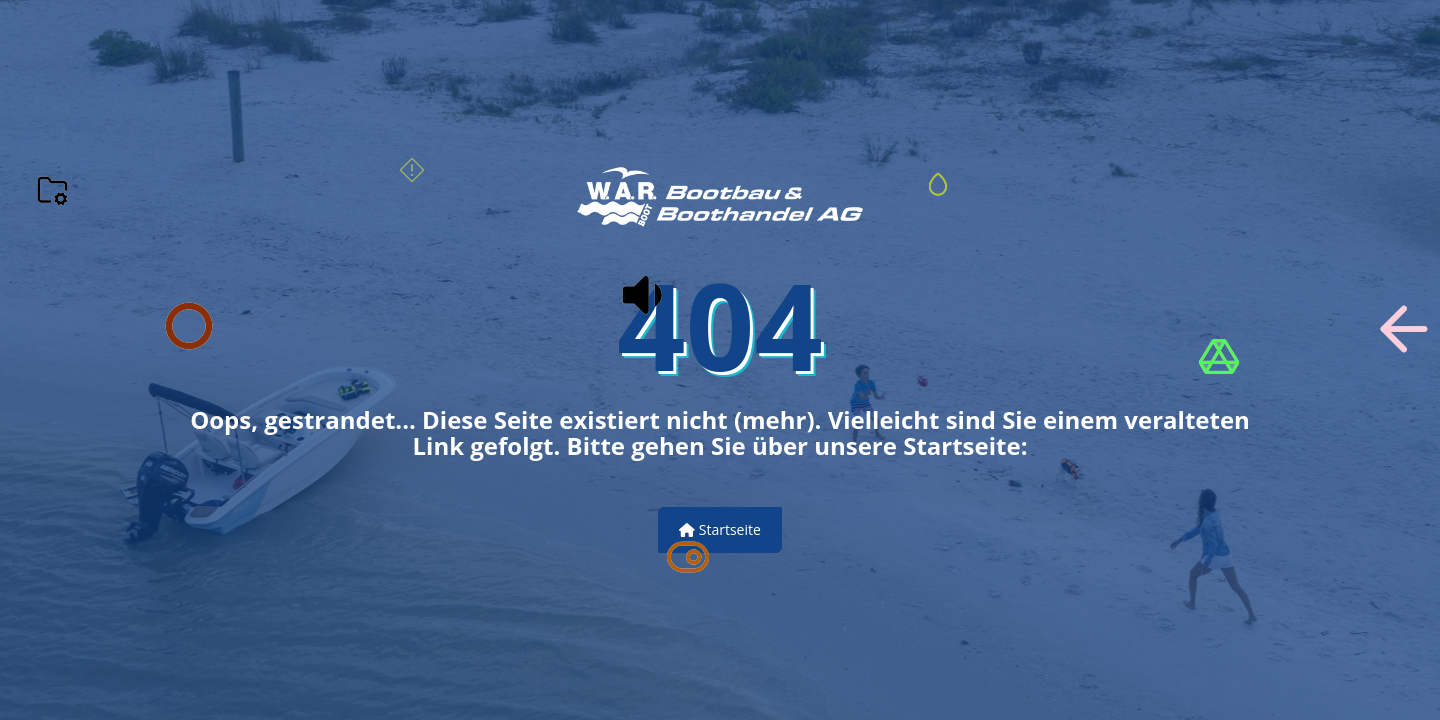 This screenshot has height=720, width=1440. Describe the element at coordinates (688, 557) in the screenshot. I see `toggle switch in the on/enabled position` at that location.